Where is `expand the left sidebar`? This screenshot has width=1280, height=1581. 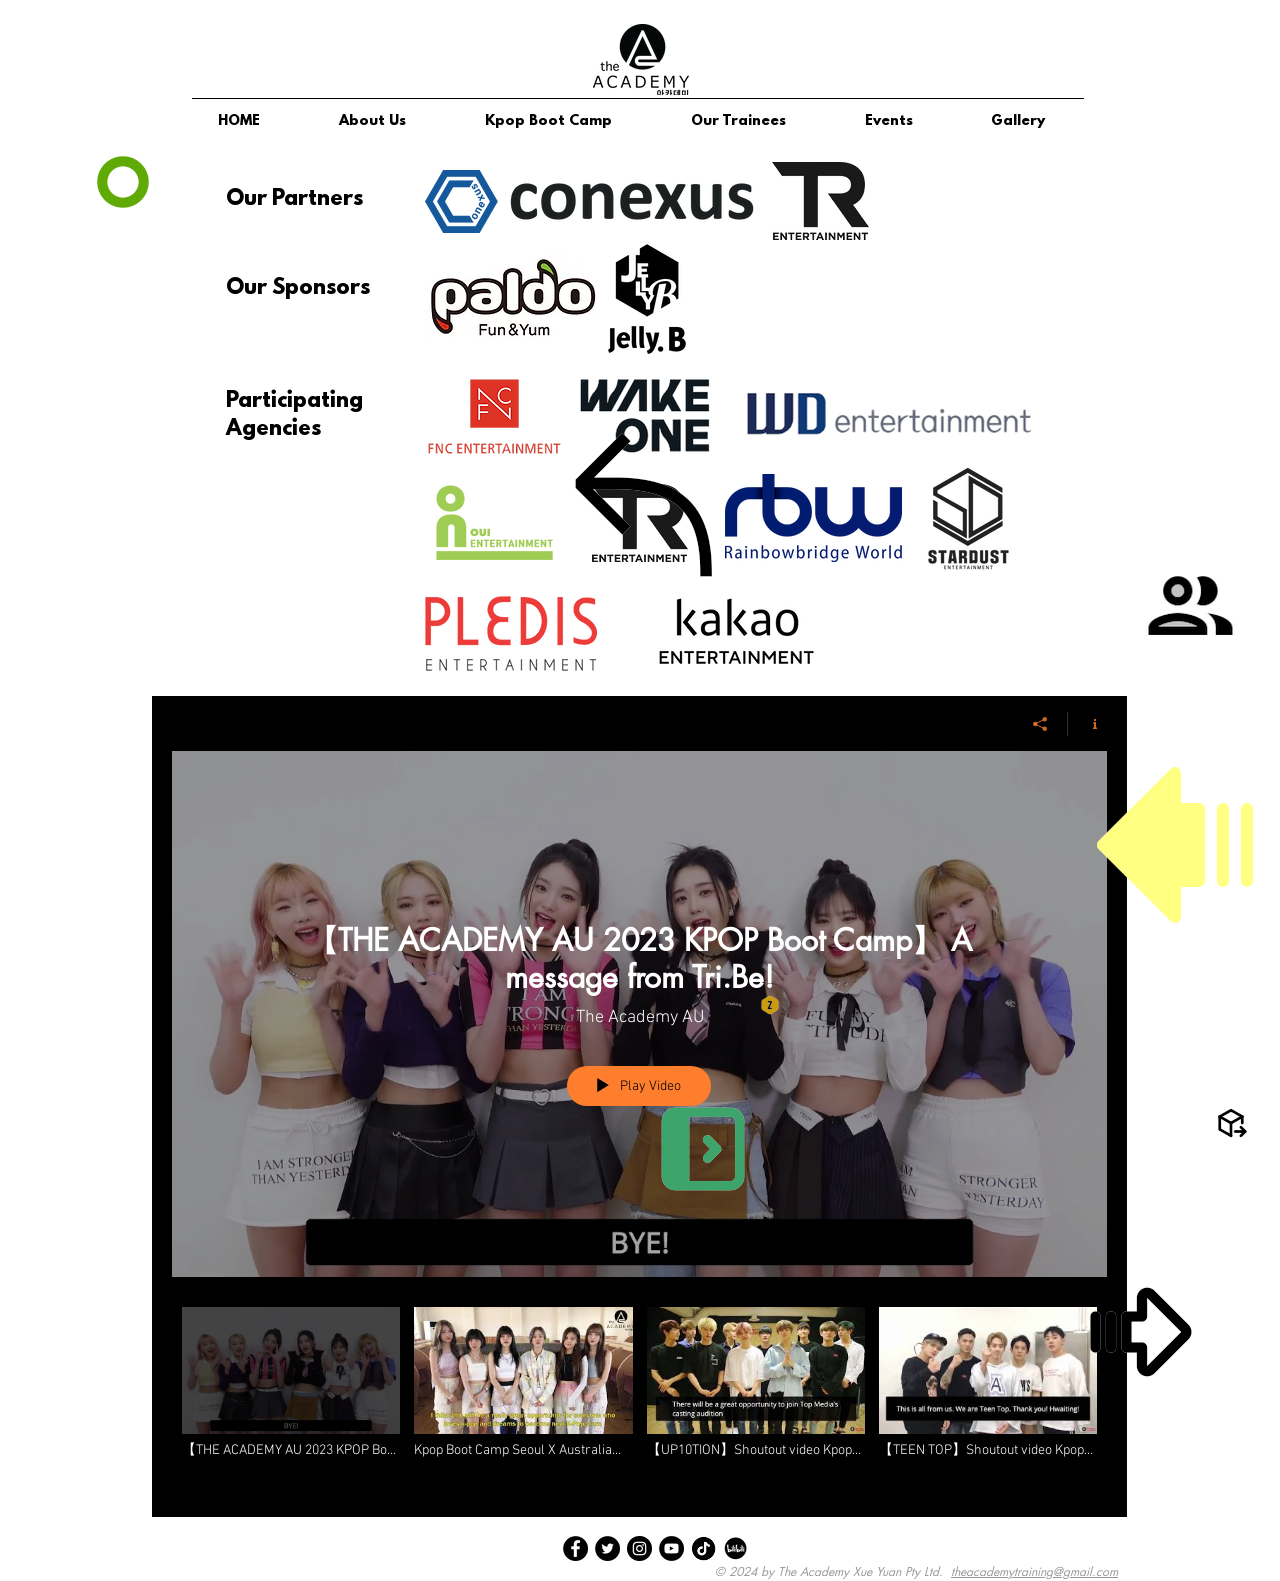 expand the left sidebar is located at coordinates (703, 1149).